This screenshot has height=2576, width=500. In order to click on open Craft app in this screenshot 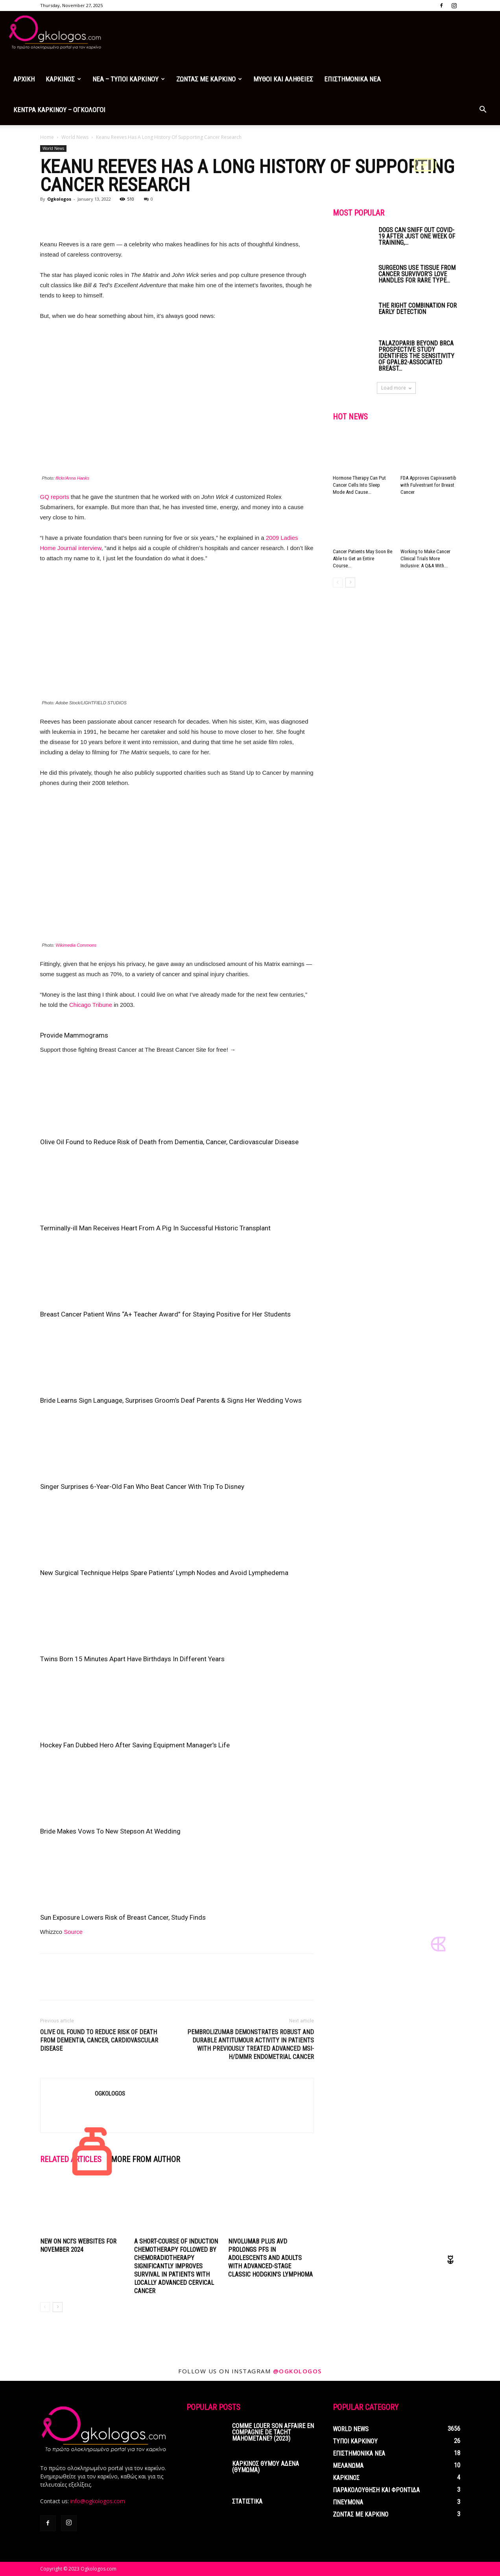, I will do `click(438, 1944)`.